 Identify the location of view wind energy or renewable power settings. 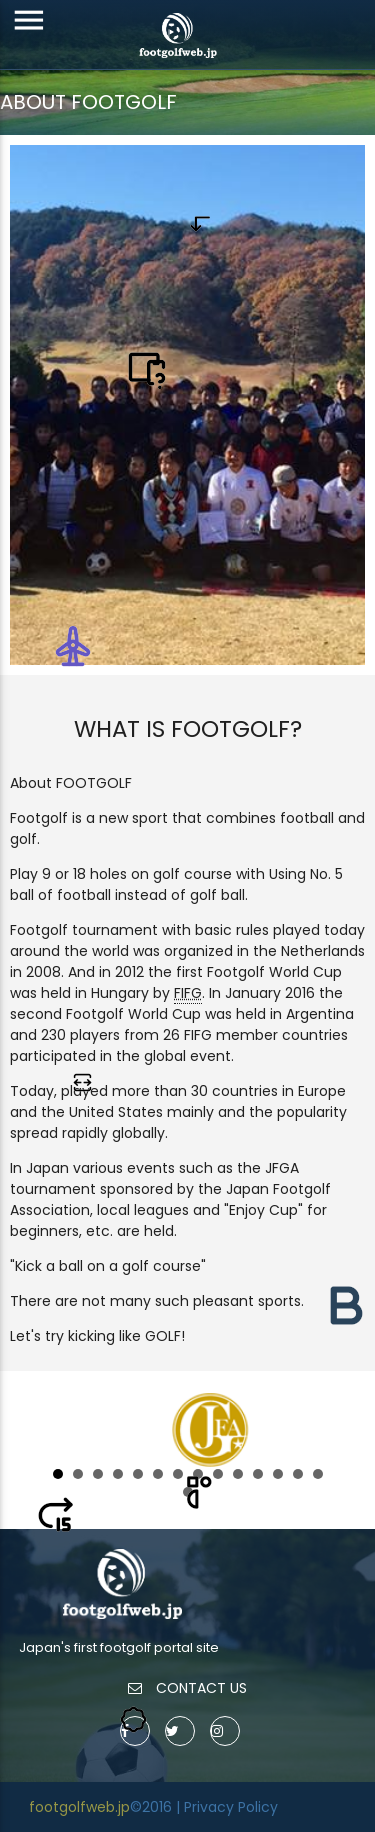
(73, 647).